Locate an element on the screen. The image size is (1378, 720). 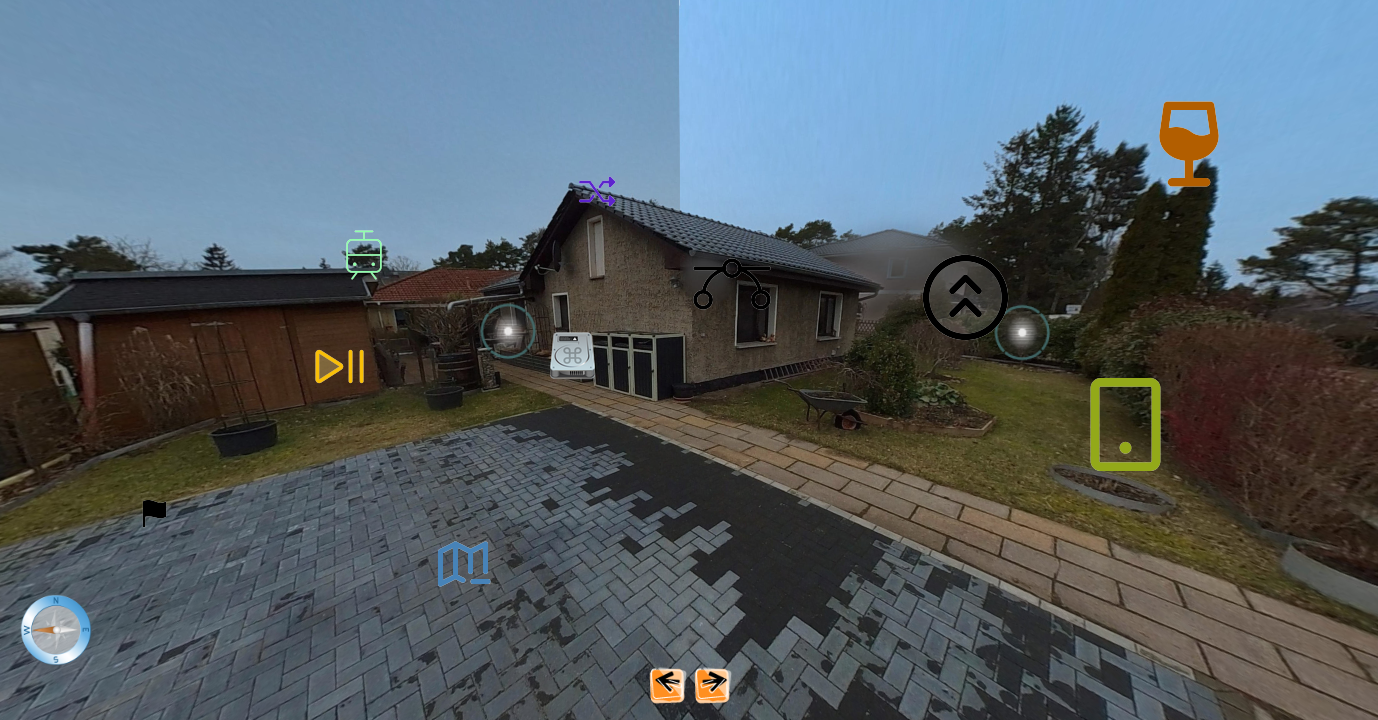
toggle between play and pause for media playback is located at coordinates (339, 366).